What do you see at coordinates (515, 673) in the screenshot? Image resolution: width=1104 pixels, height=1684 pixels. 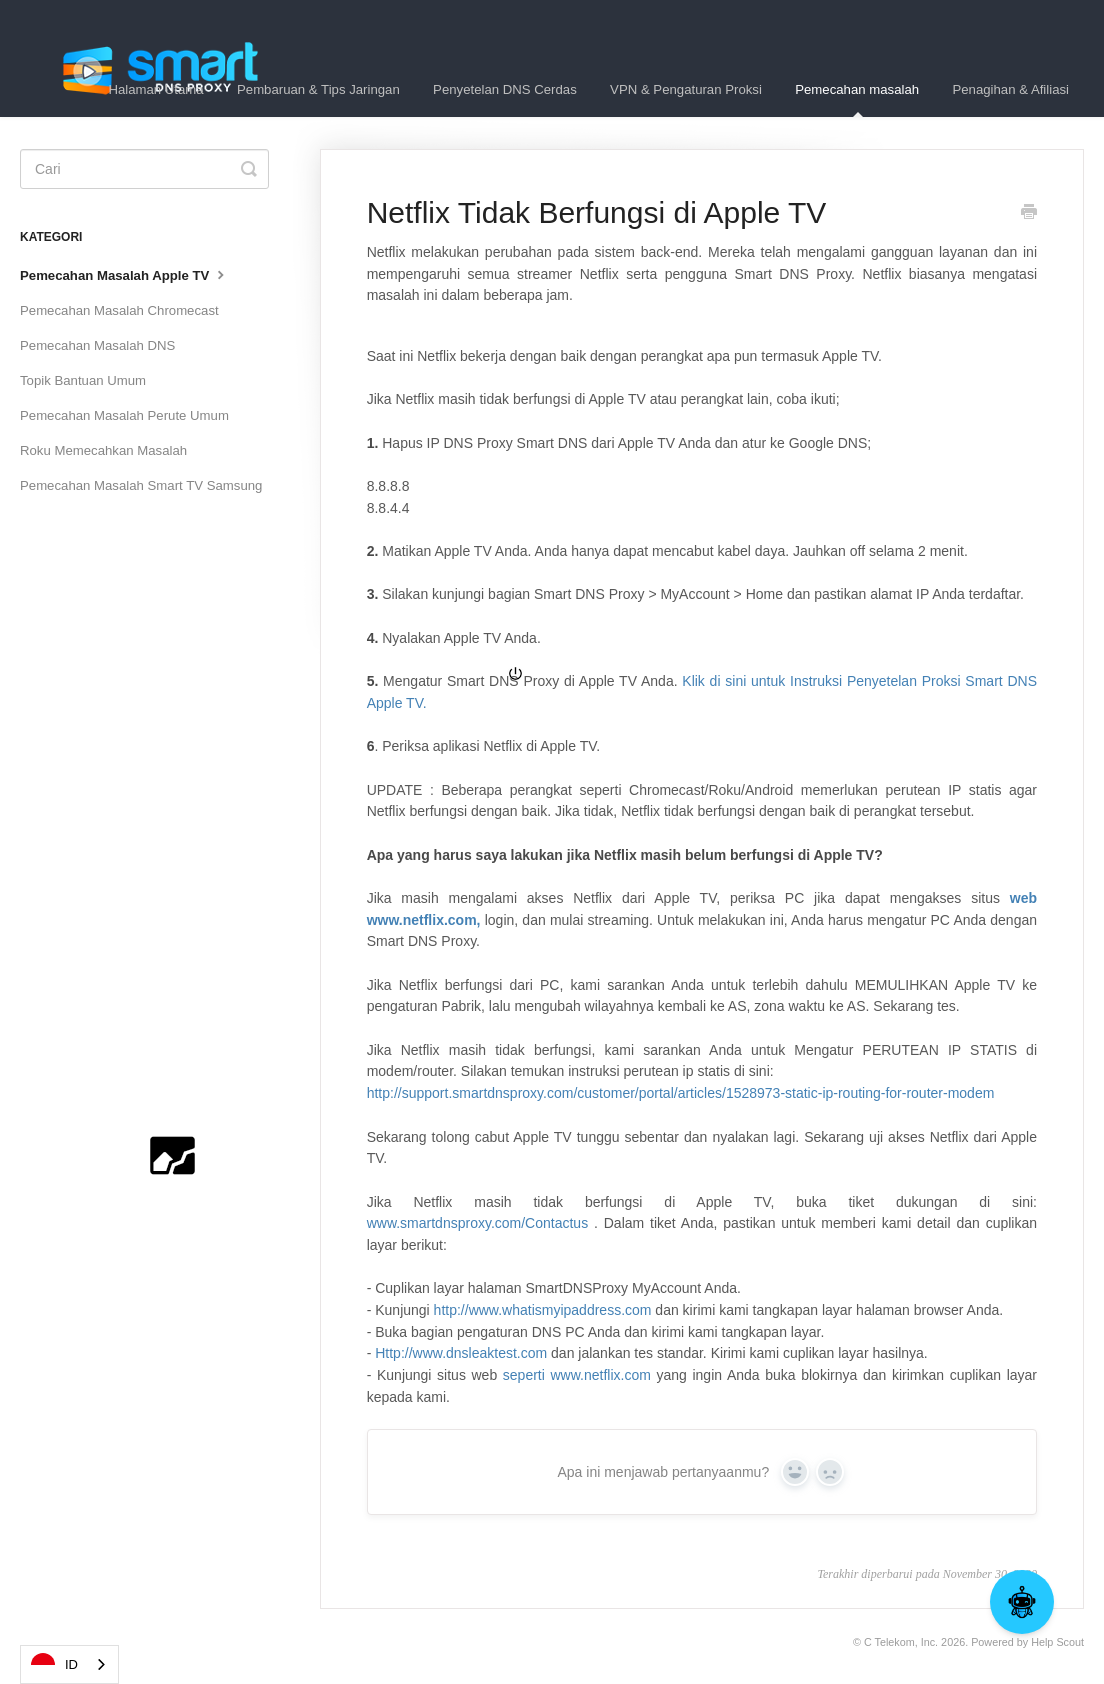 I see `power on or off the device` at bounding box center [515, 673].